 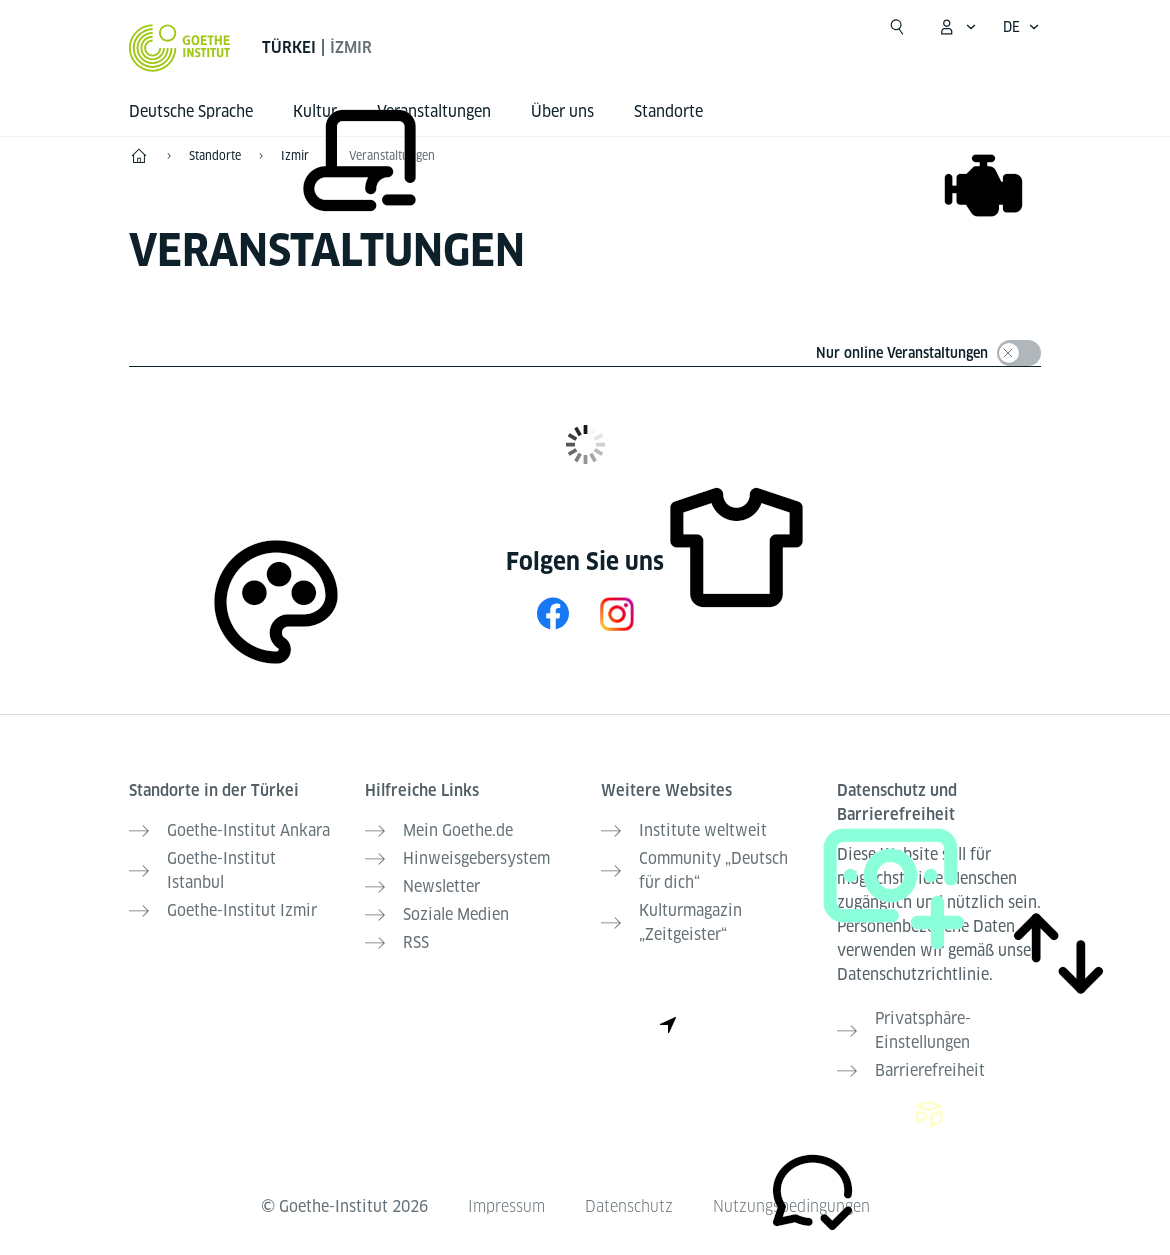 I want to click on customize theme or color settings, so click(x=276, y=602).